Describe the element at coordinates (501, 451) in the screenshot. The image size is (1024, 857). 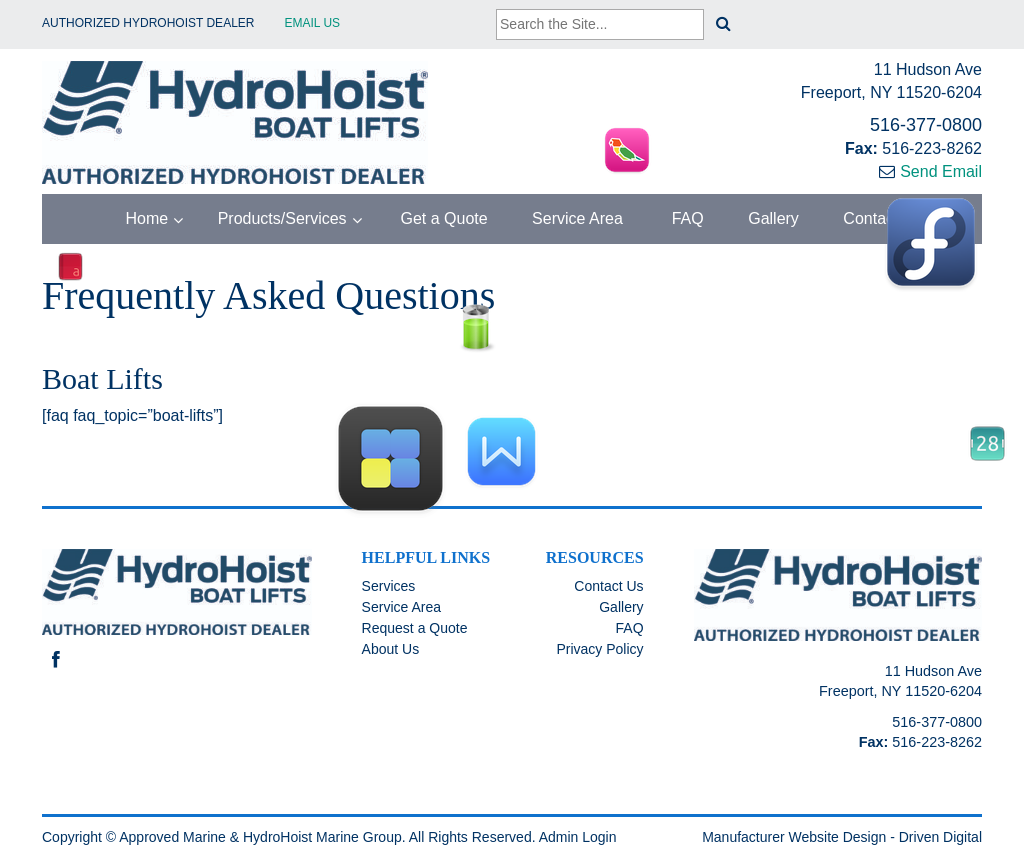
I see `open wps office application` at that location.